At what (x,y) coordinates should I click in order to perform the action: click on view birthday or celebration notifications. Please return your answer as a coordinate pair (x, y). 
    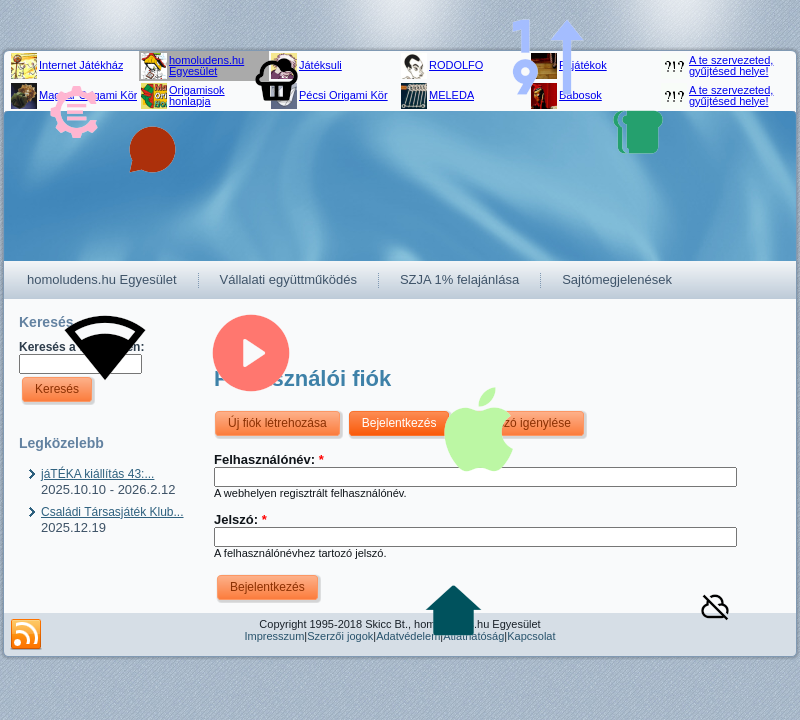
    Looking at the image, I should click on (276, 79).